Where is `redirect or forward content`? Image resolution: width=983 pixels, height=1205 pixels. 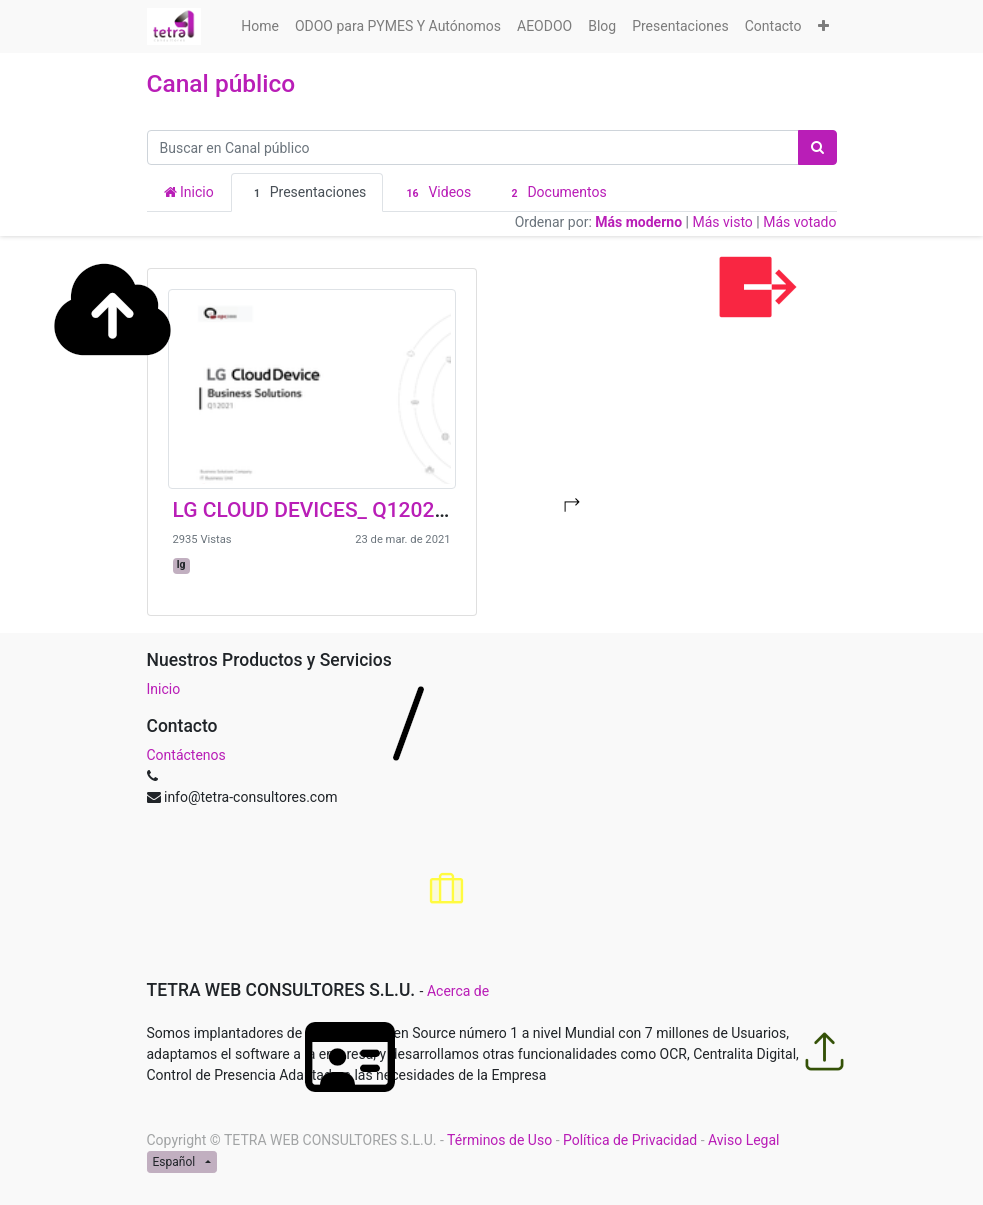
redirect or forward content is located at coordinates (572, 505).